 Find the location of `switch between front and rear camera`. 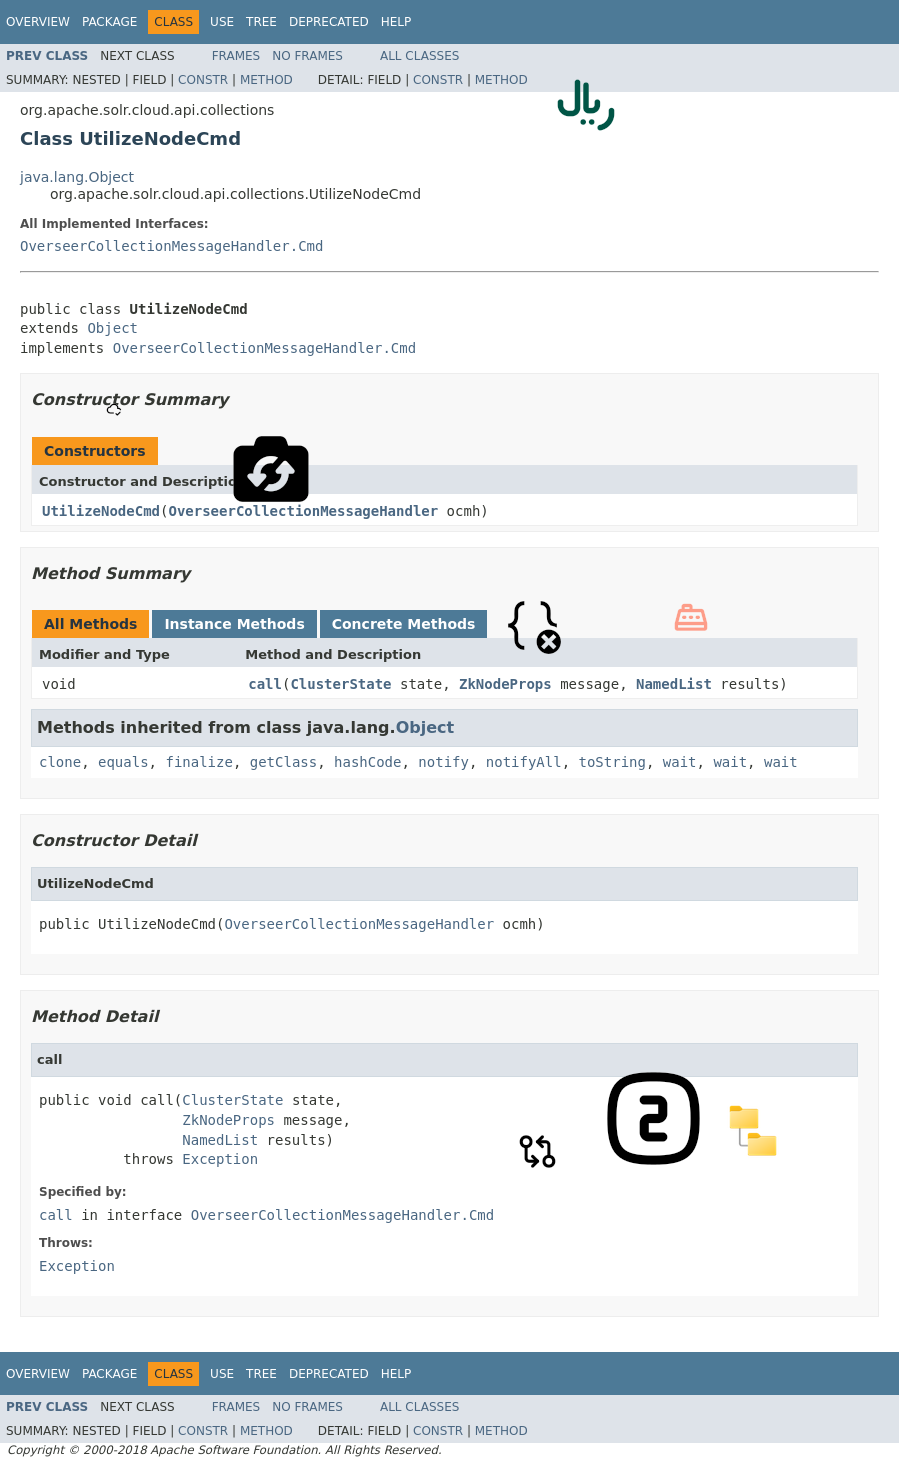

switch between front and rear camera is located at coordinates (271, 469).